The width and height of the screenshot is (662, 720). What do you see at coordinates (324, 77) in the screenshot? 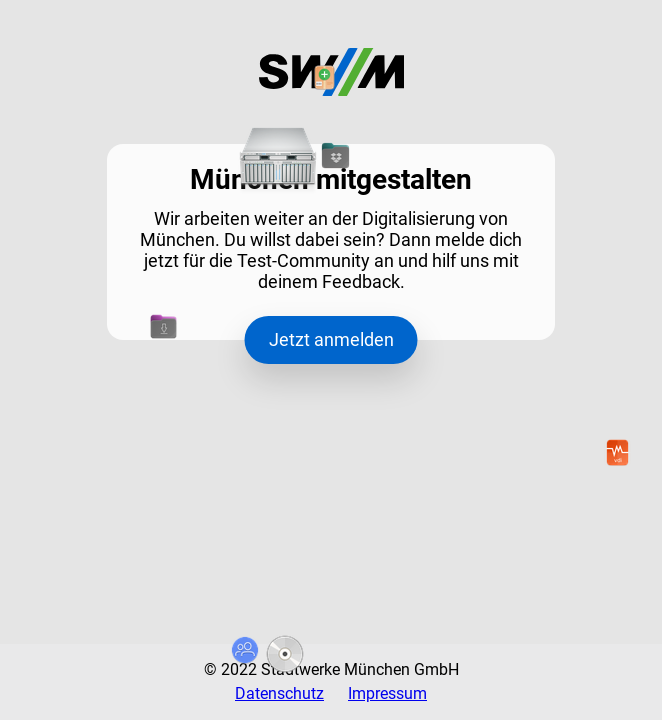
I see `add a new software package` at bounding box center [324, 77].